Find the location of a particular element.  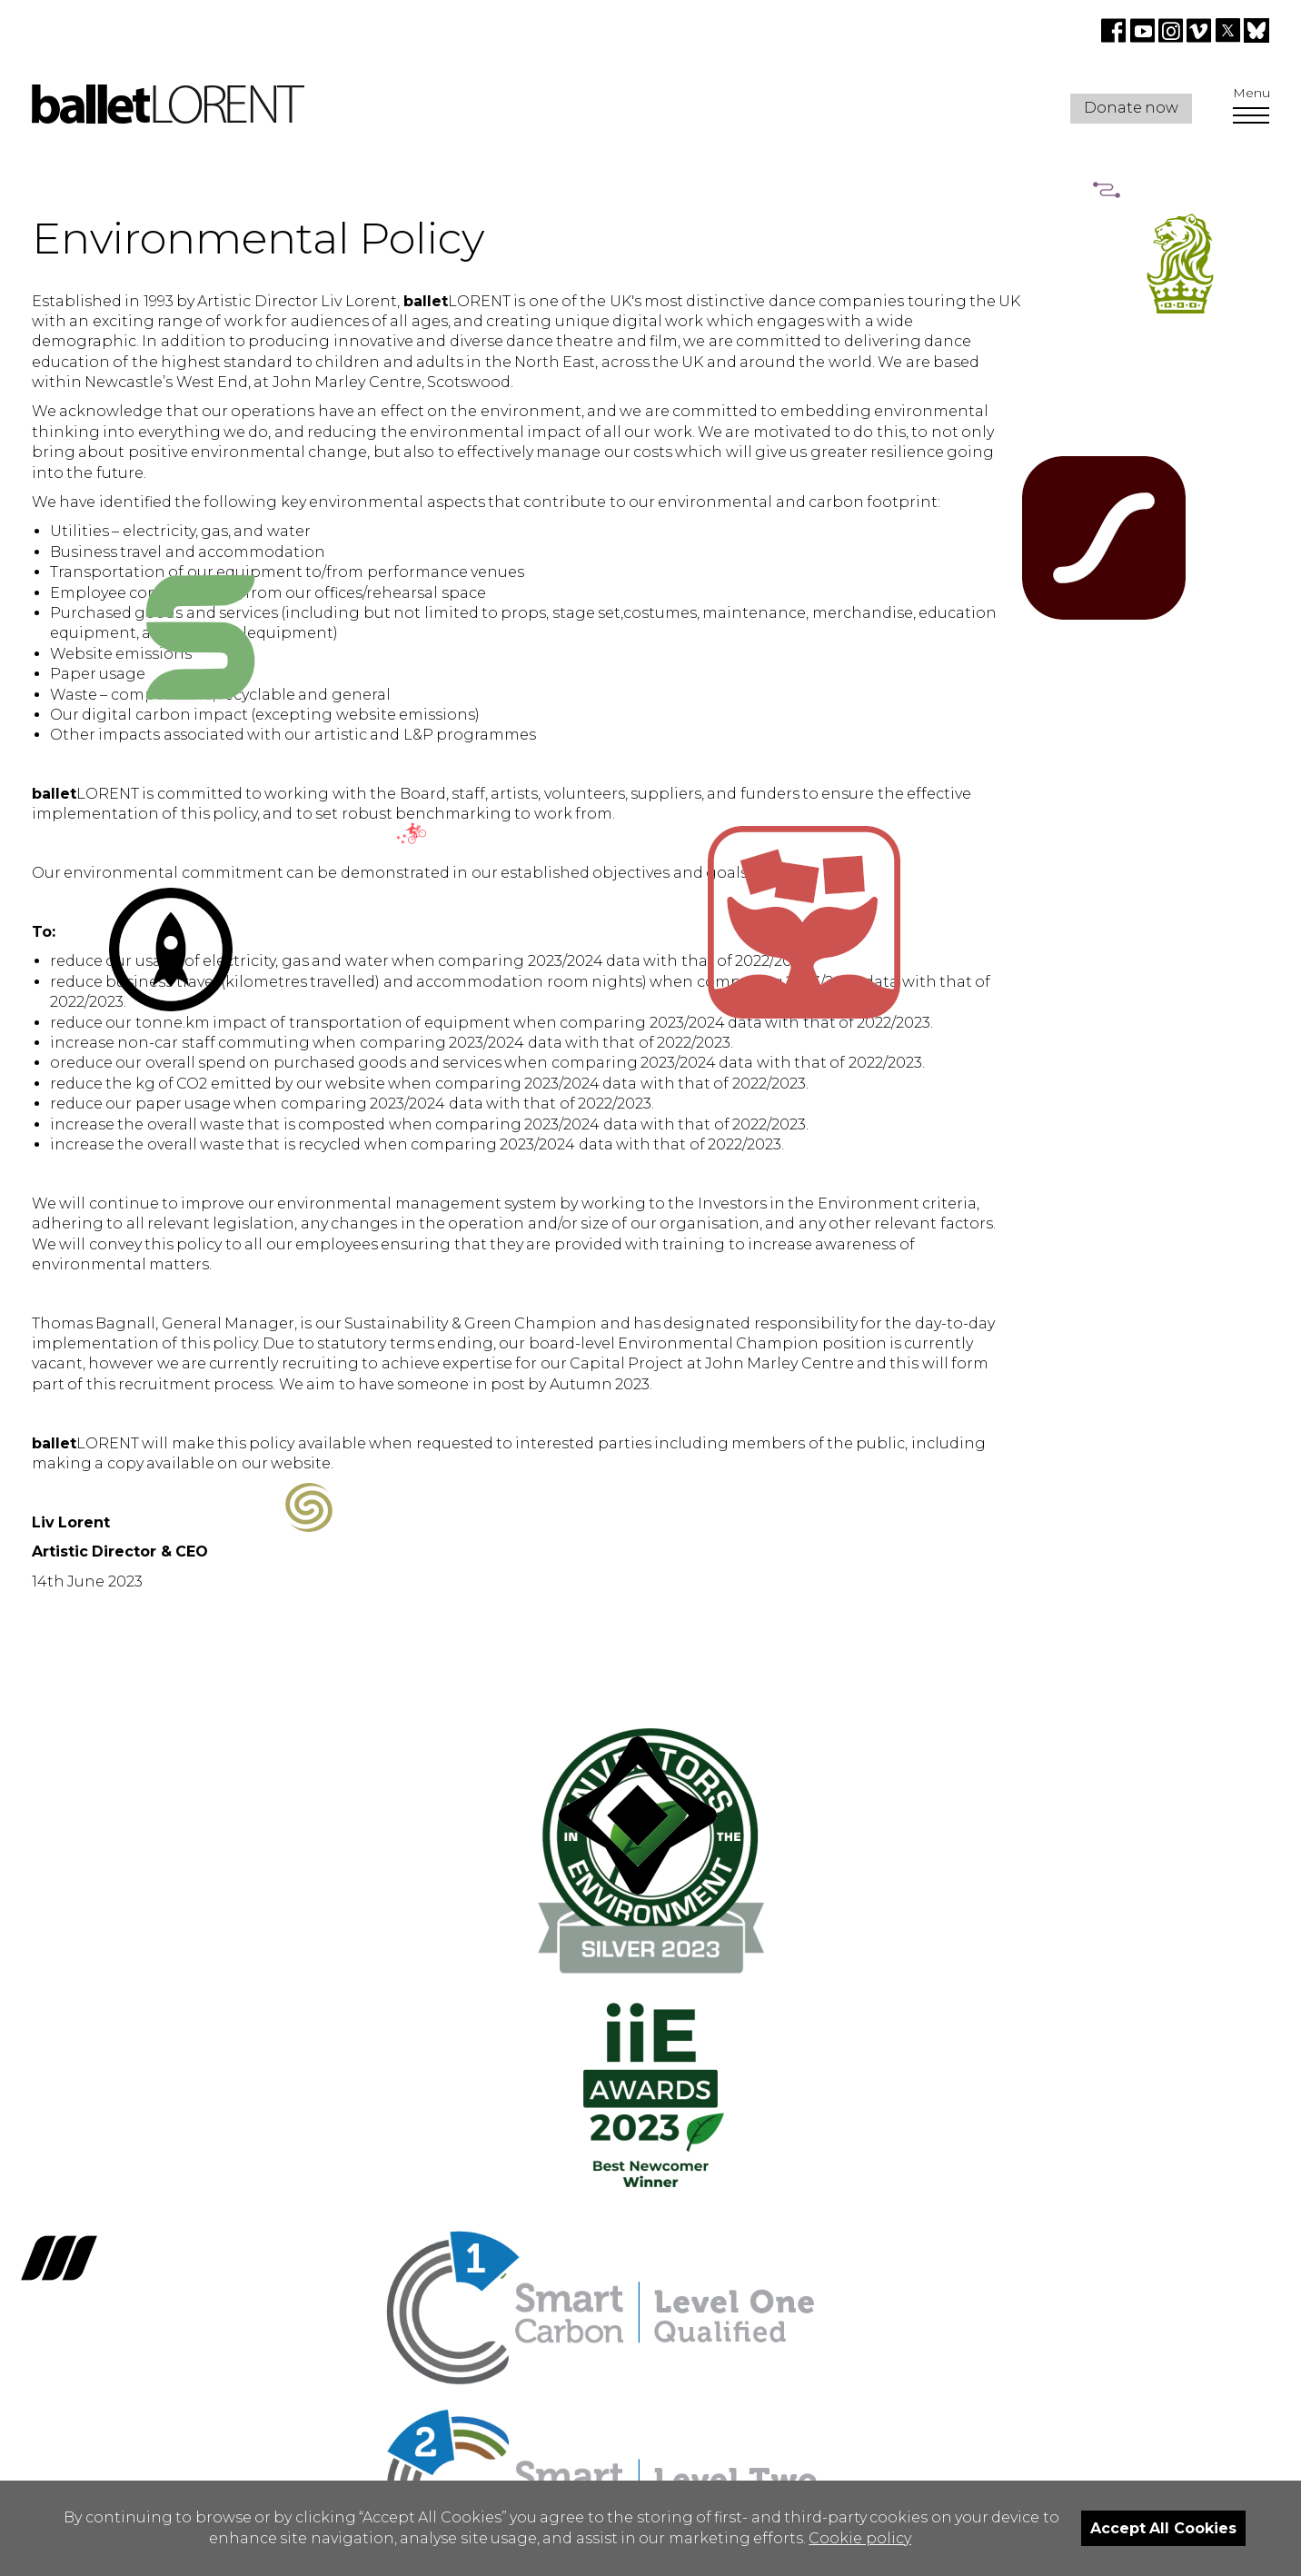

meilisearch search engine logo is located at coordinates (59, 2258).